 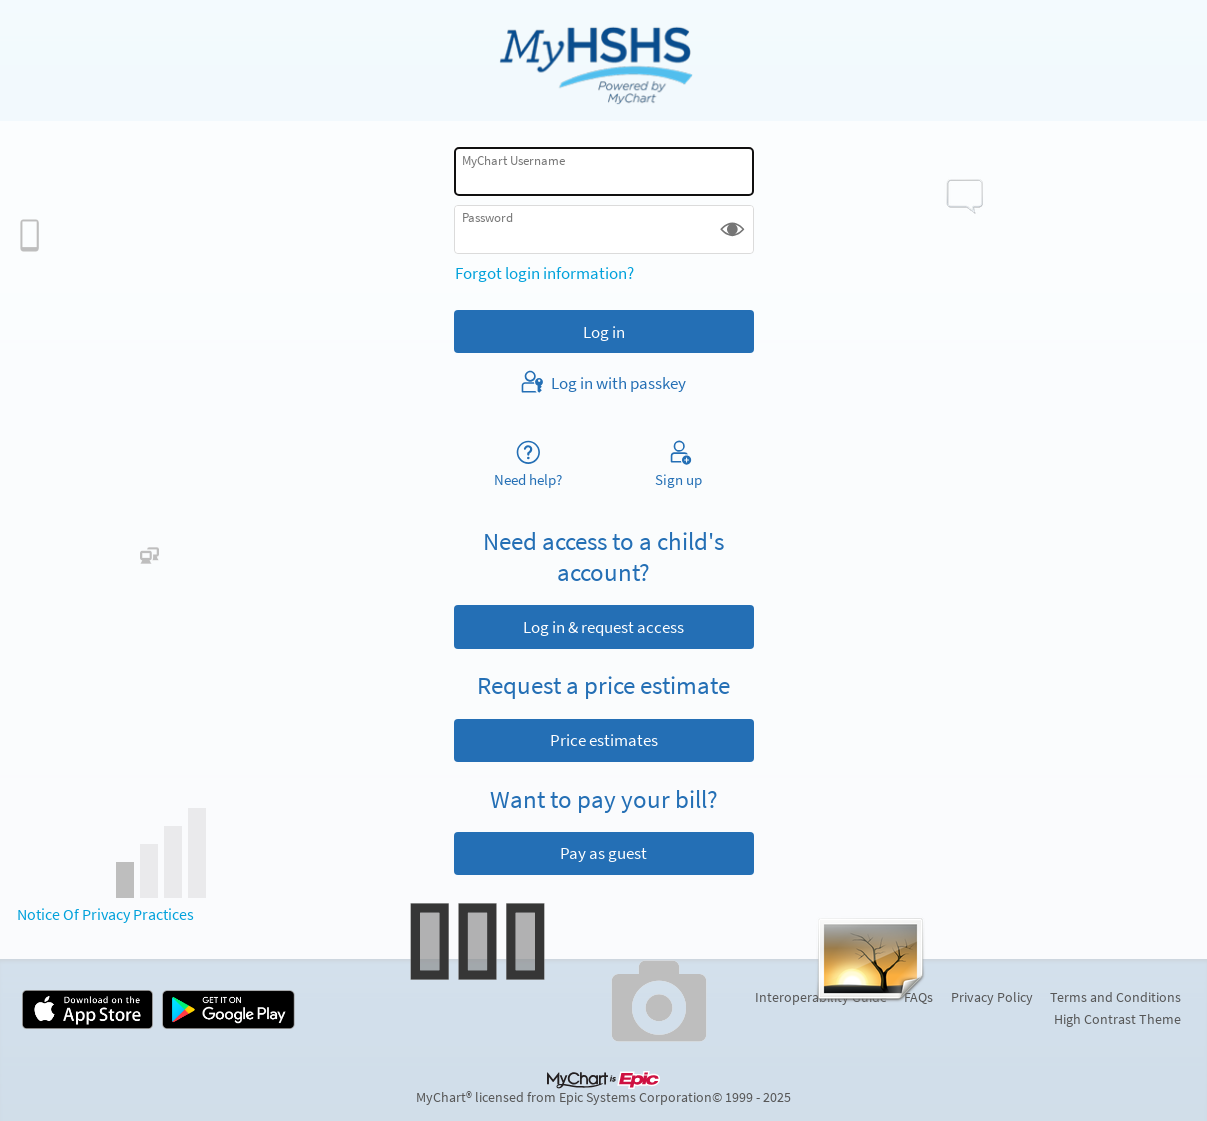 I want to click on open your pictures folder, so click(x=659, y=1001).